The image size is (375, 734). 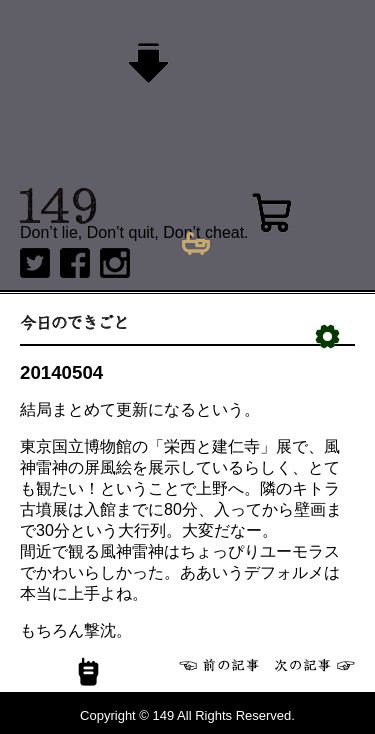 What do you see at coordinates (272, 213) in the screenshot?
I see `view your shopping cart` at bounding box center [272, 213].